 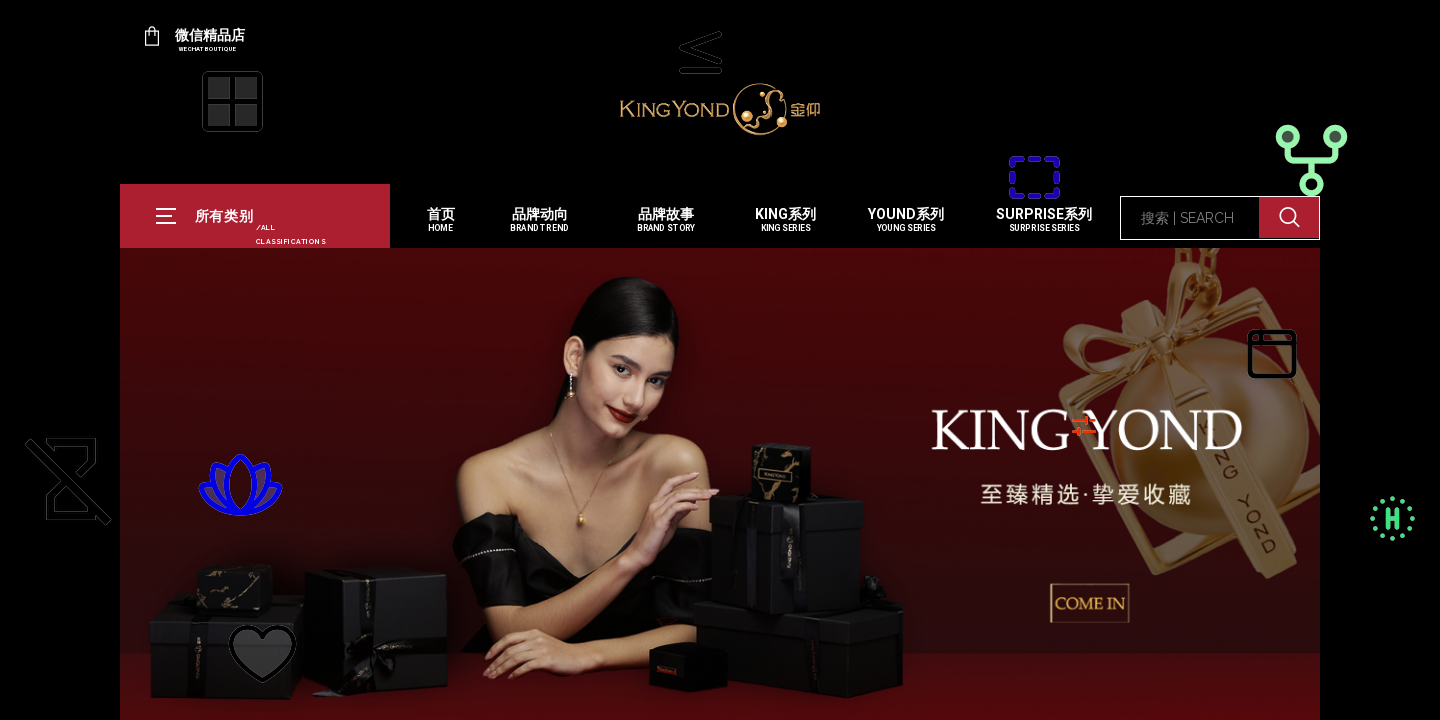 What do you see at coordinates (232, 101) in the screenshot?
I see `view items in grid layout` at bounding box center [232, 101].